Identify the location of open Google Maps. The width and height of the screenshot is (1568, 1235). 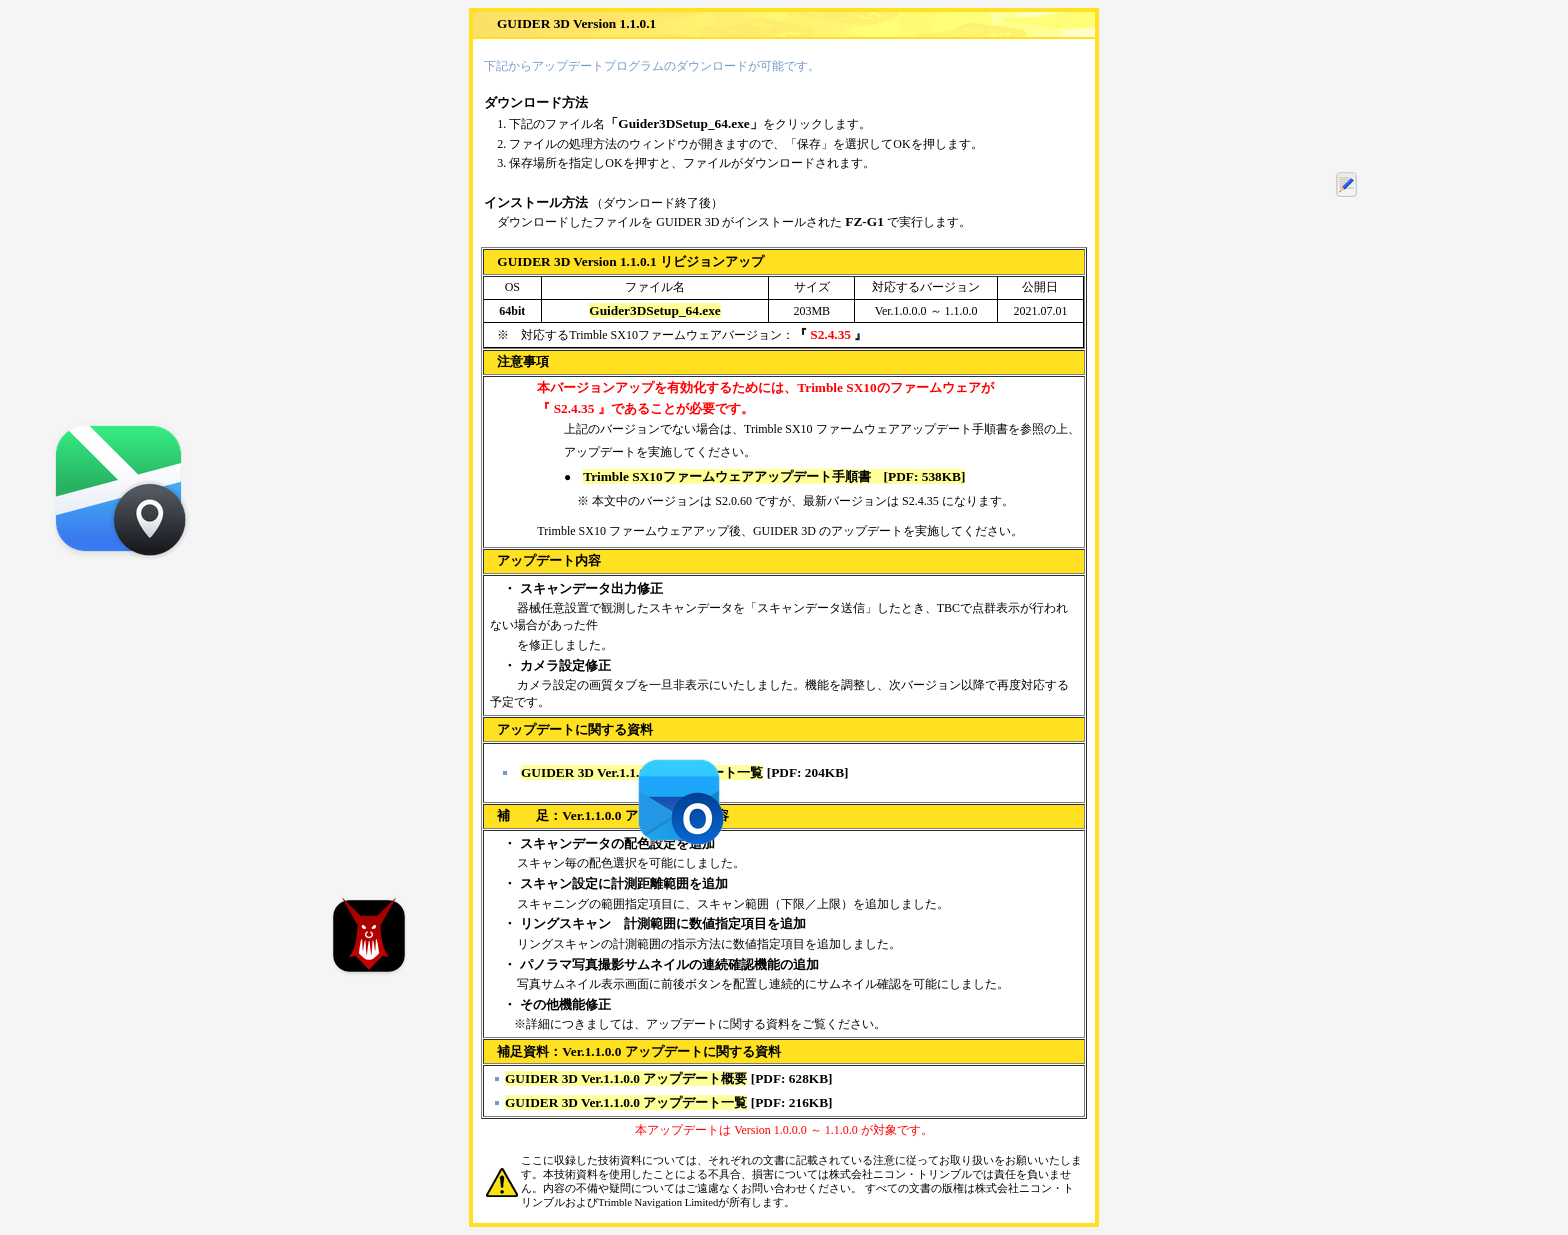
(118, 488).